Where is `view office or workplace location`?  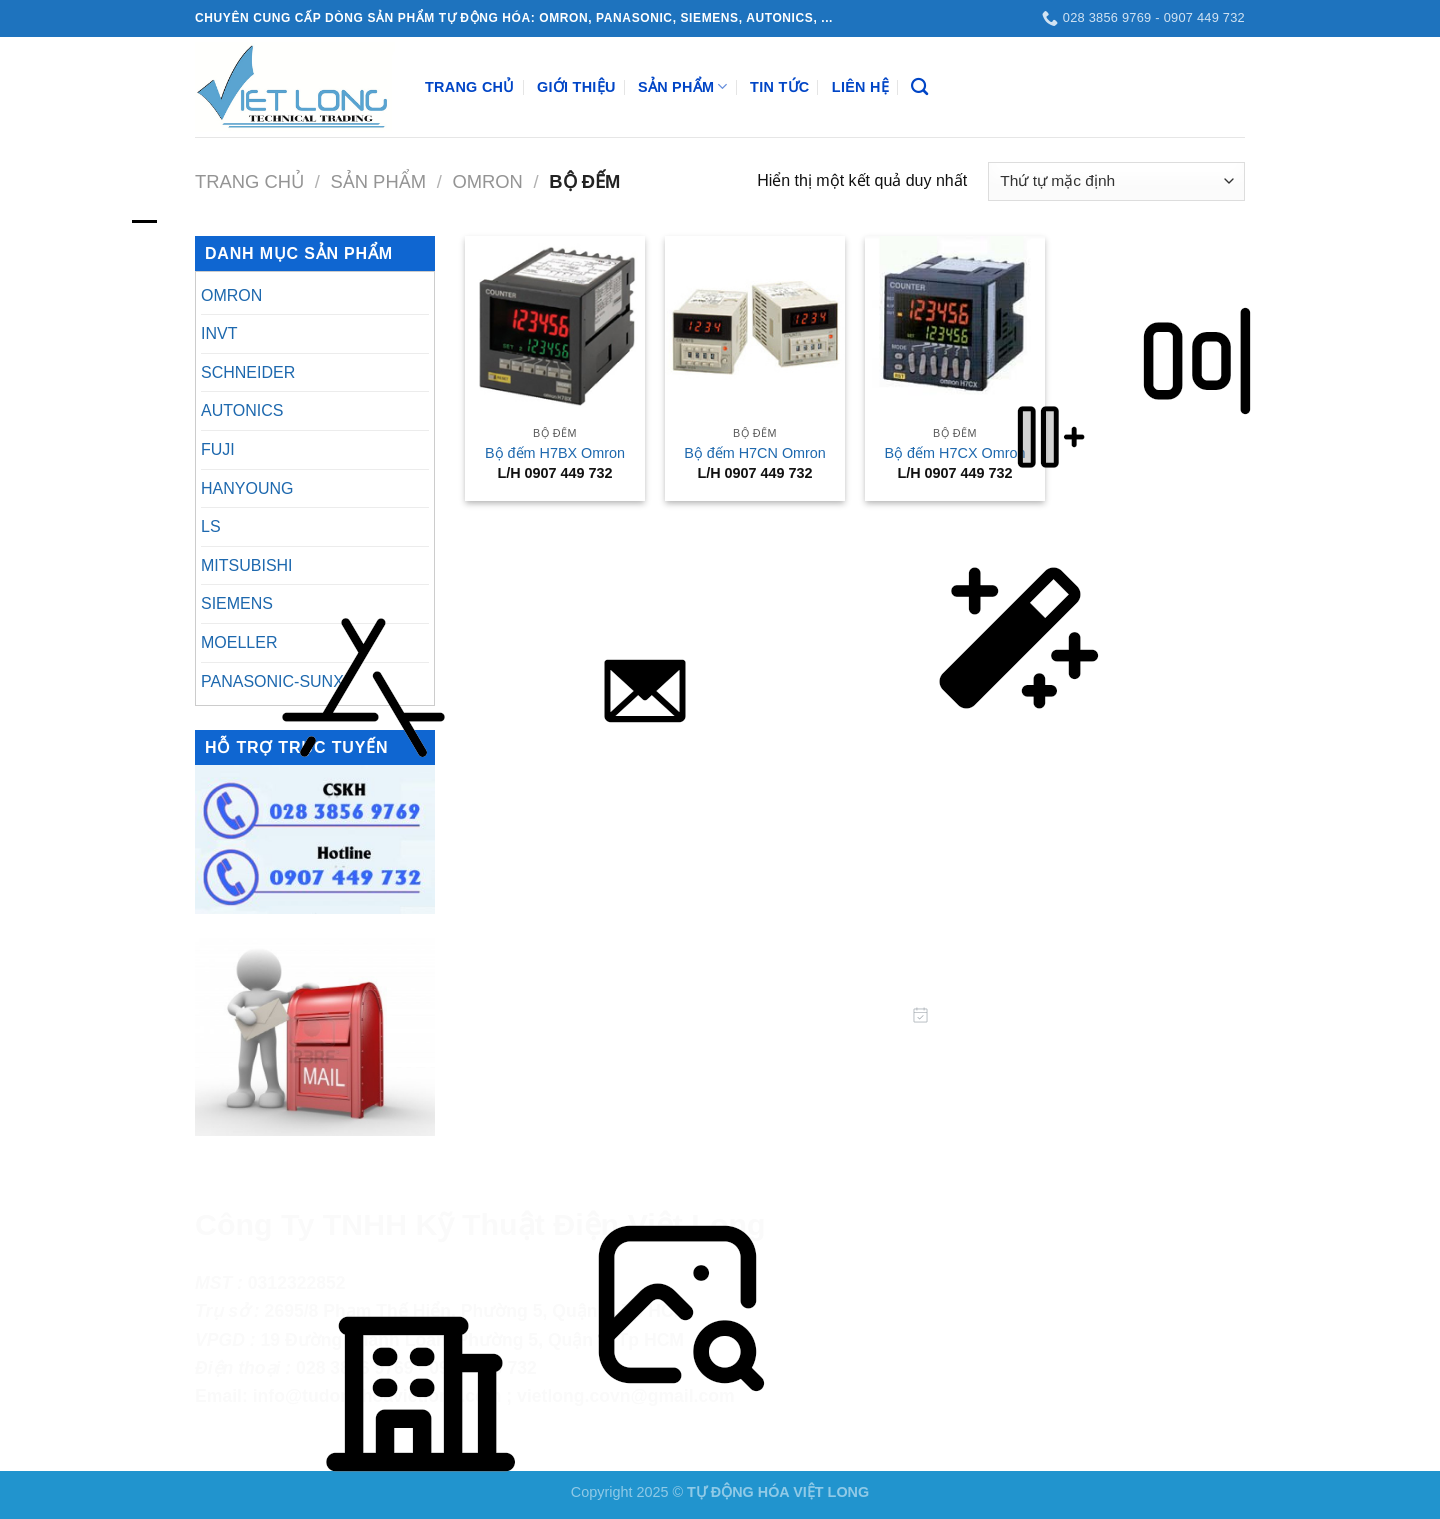 view office or workplace location is located at coordinates (416, 1394).